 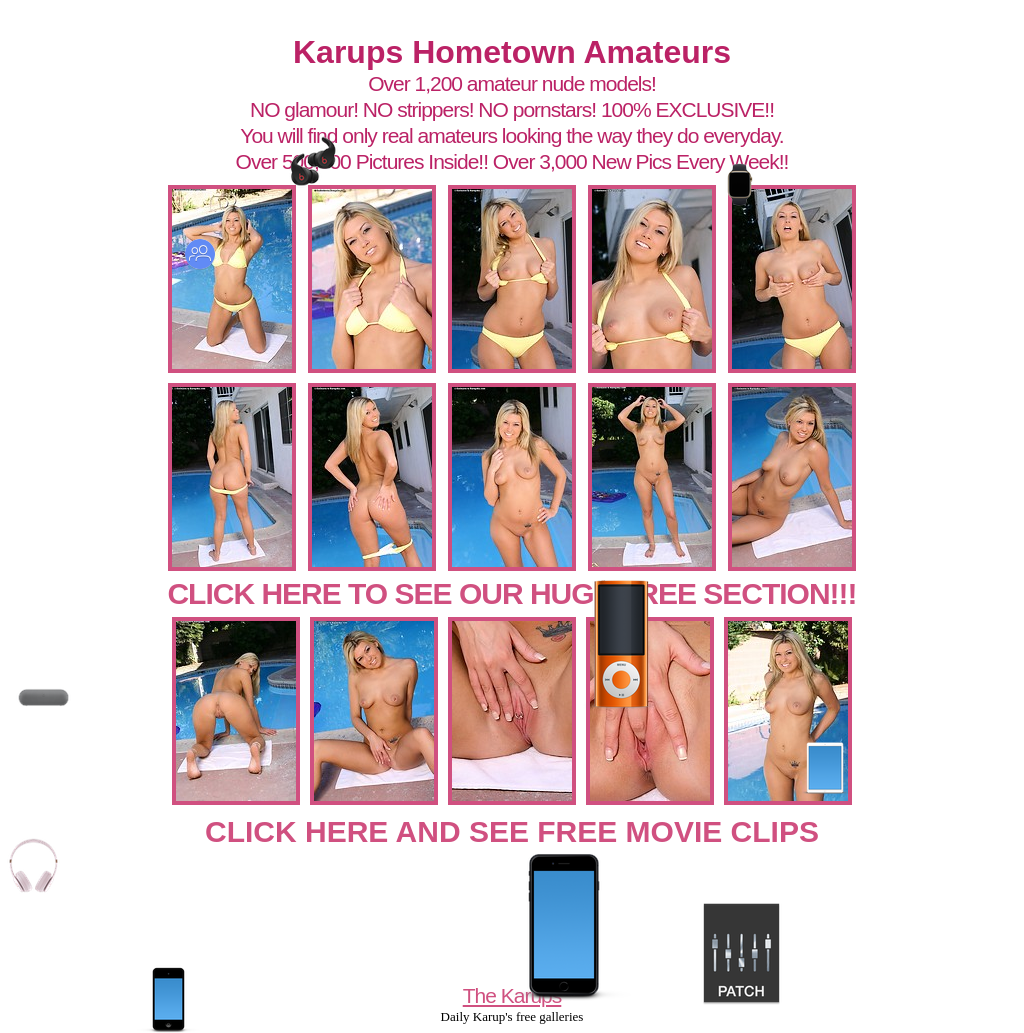 What do you see at coordinates (564, 927) in the screenshot?
I see `indicates a connected iPhone device` at bounding box center [564, 927].